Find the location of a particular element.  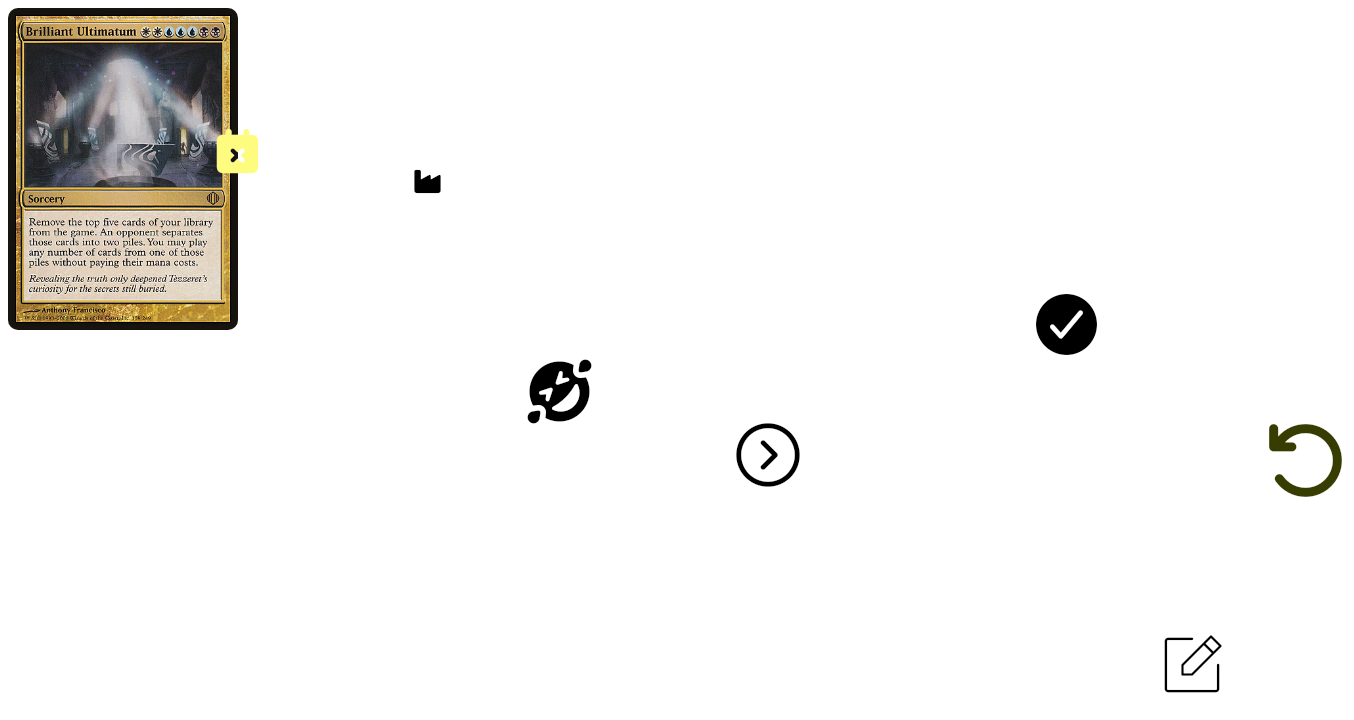

go to next item or page is located at coordinates (768, 455).